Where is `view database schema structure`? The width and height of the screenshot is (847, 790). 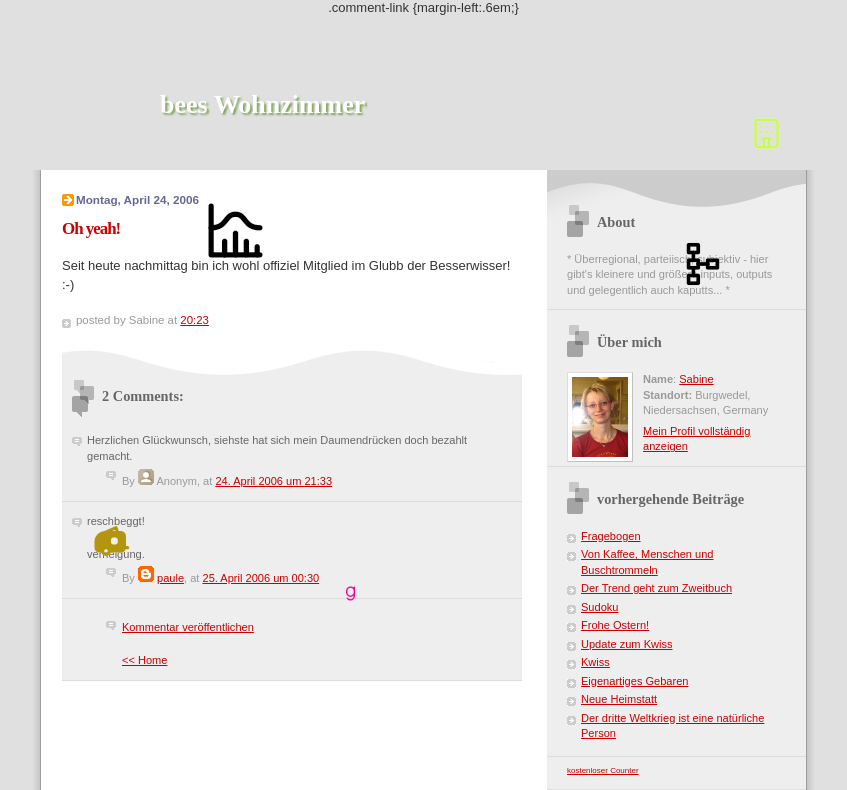 view database schema structure is located at coordinates (702, 264).